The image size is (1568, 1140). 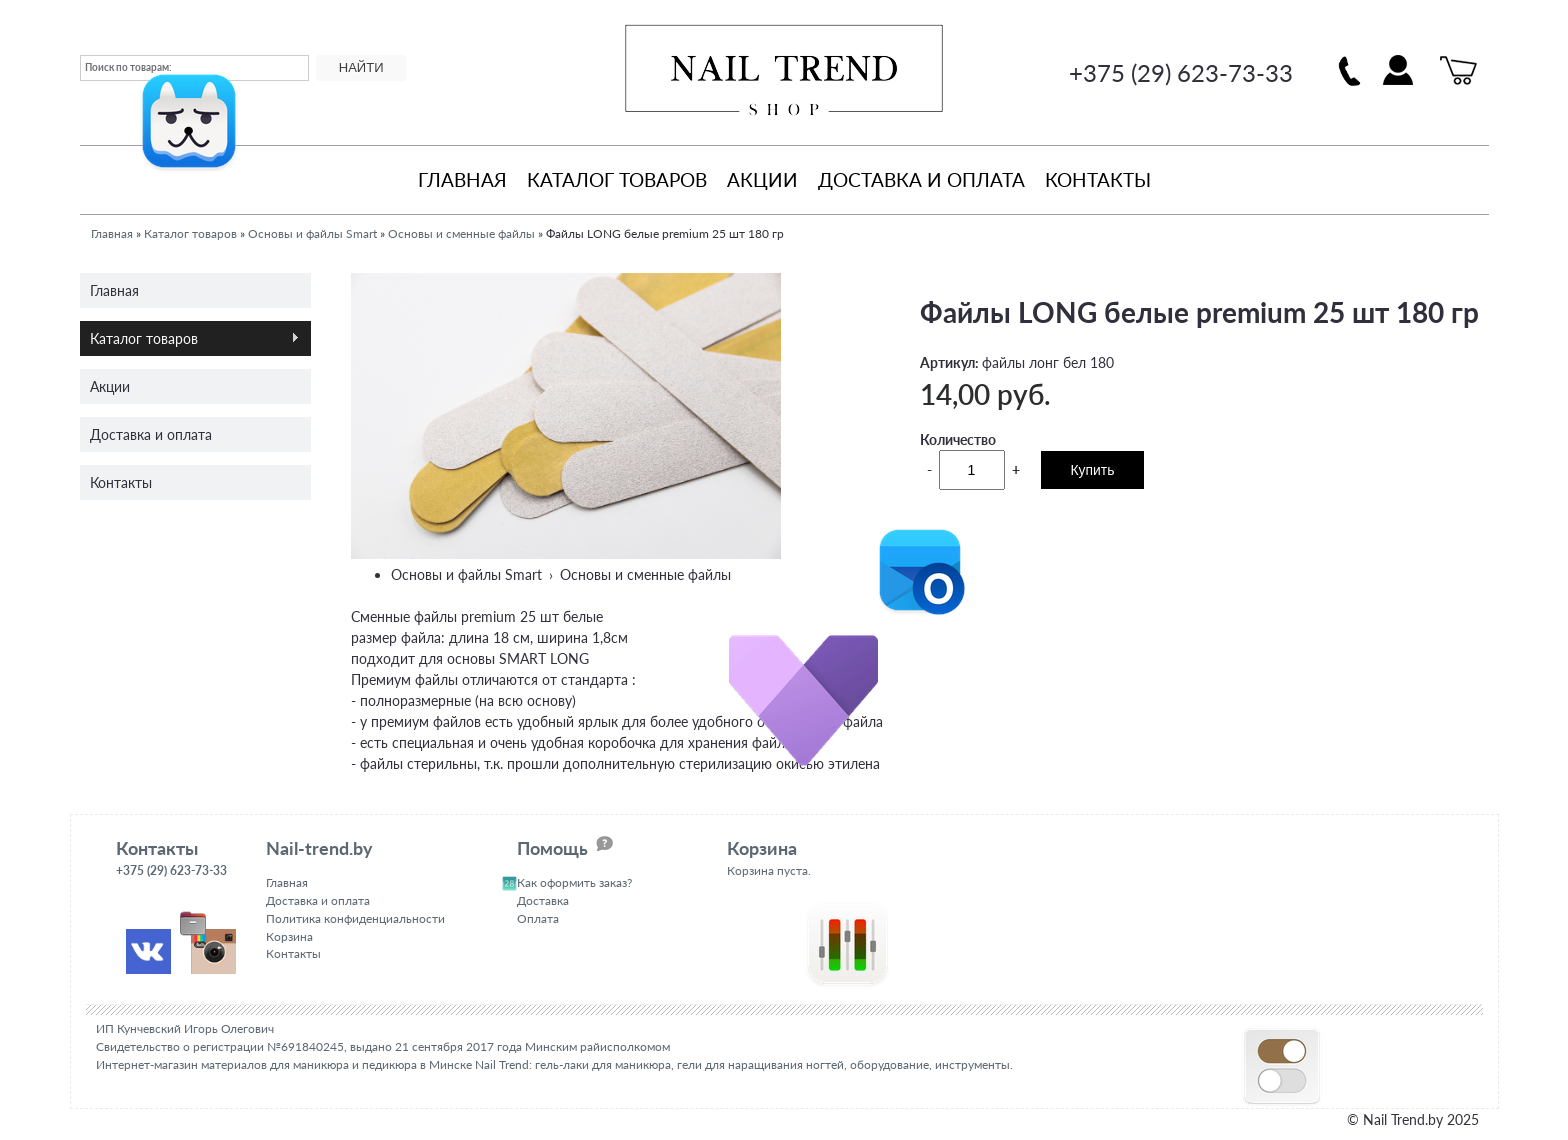 I want to click on open gnome tweaks settings, so click(x=1282, y=1066).